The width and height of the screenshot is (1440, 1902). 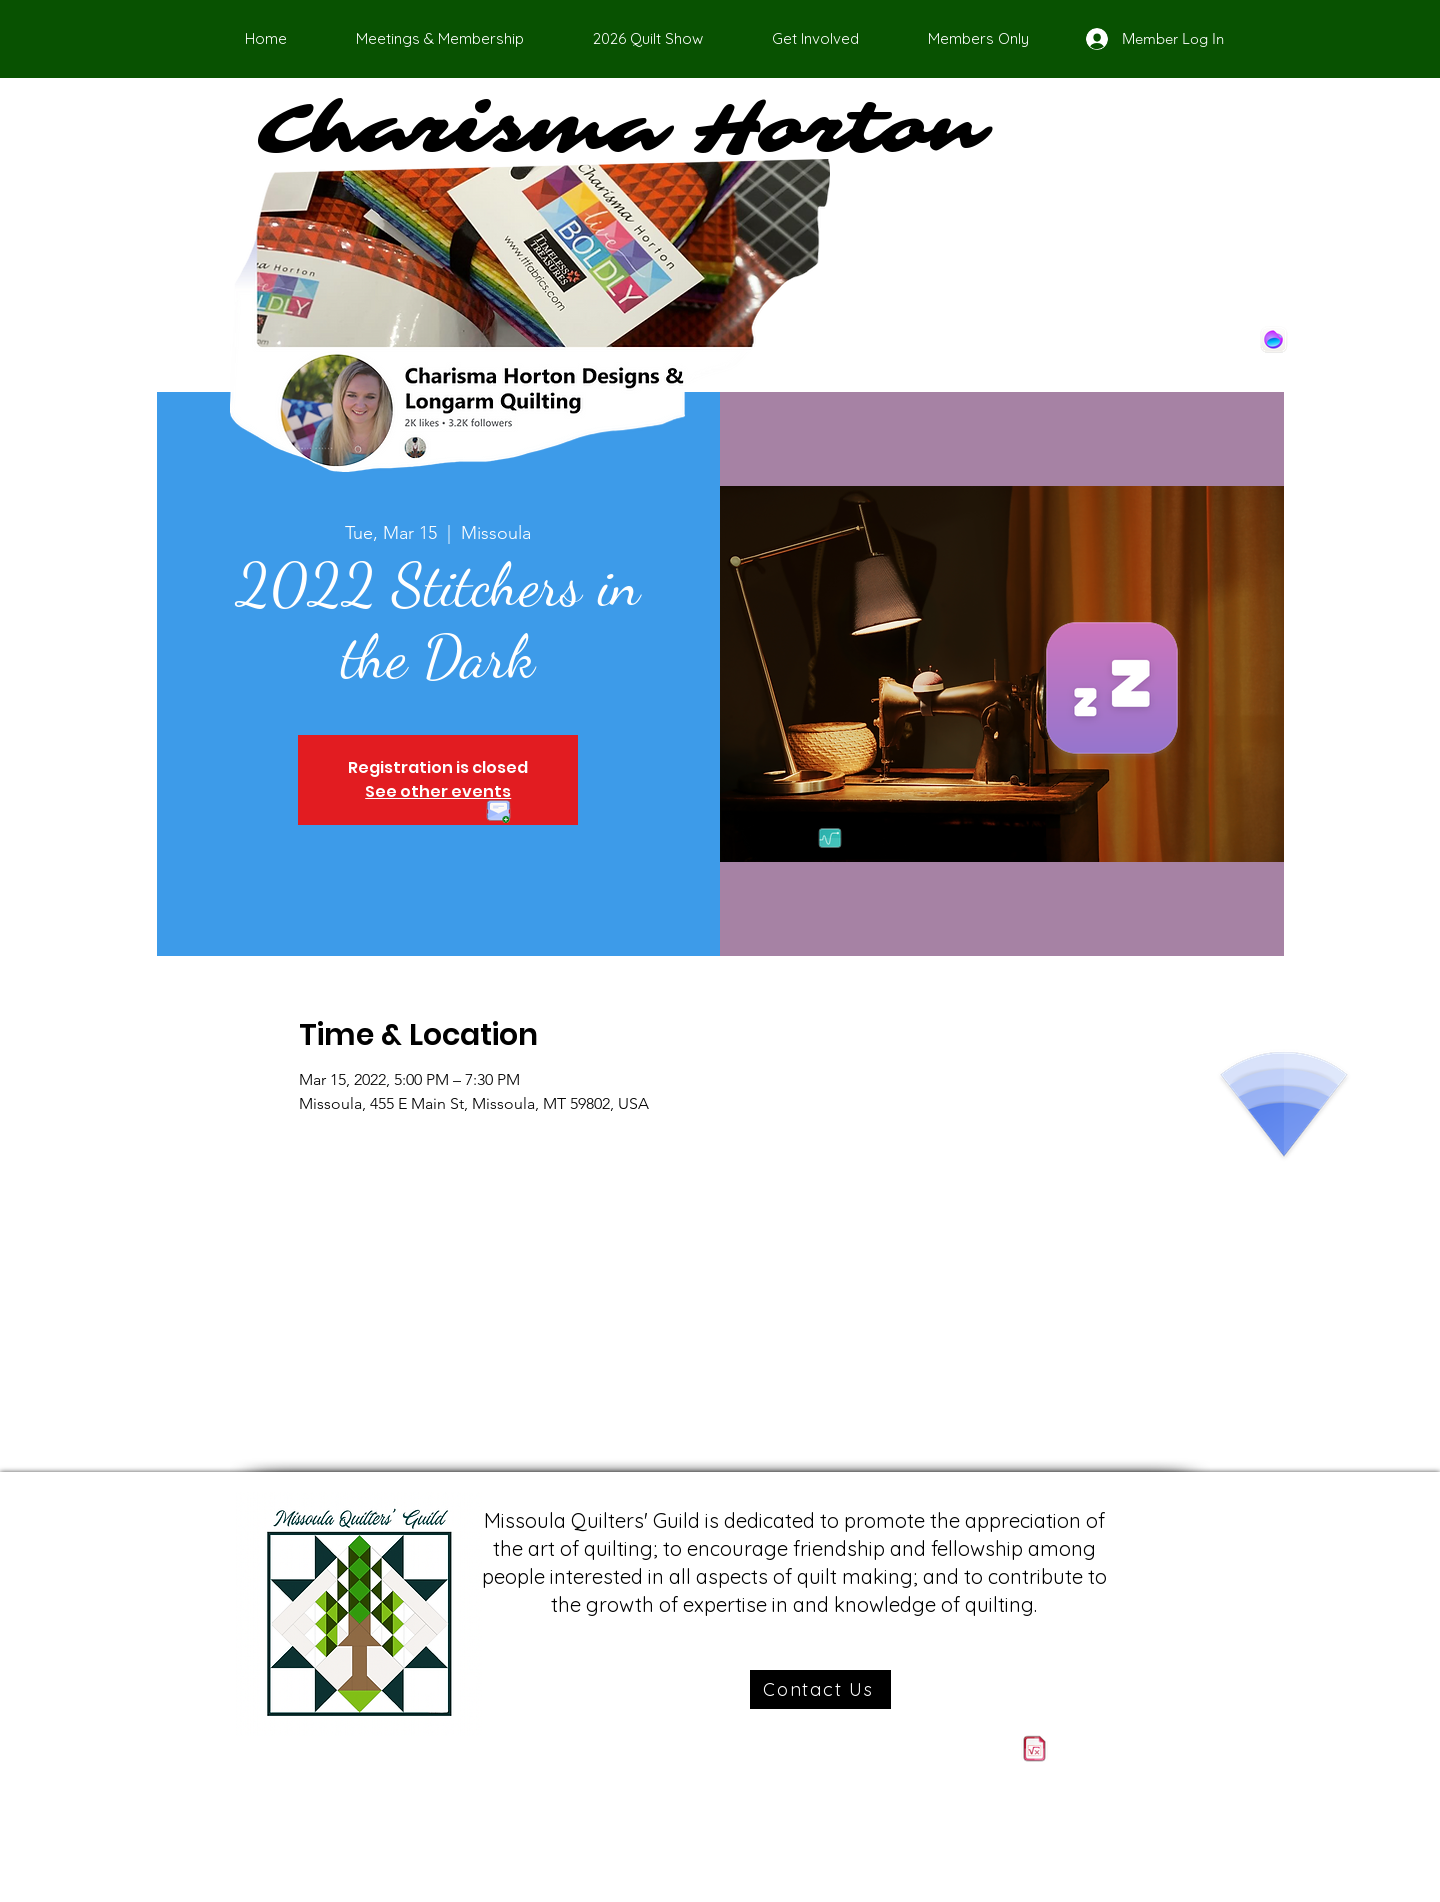 I want to click on open psensor temperature monitoring app, so click(x=830, y=838).